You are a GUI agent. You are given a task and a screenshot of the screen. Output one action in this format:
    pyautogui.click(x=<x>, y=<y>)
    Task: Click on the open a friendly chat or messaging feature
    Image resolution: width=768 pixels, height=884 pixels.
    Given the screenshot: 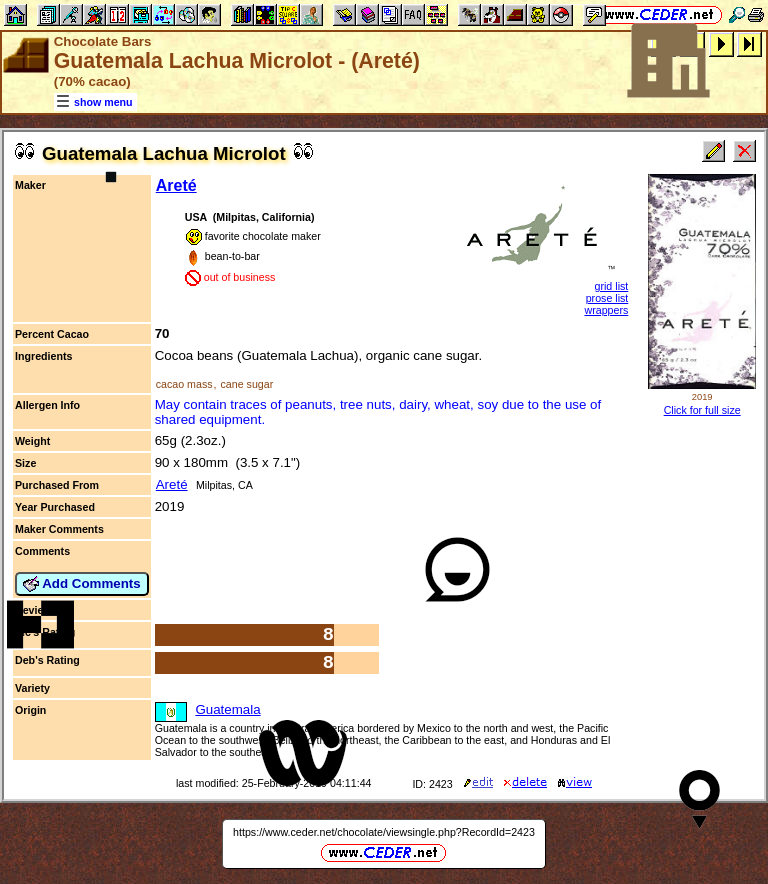 What is the action you would take?
    pyautogui.click(x=457, y=569)
    